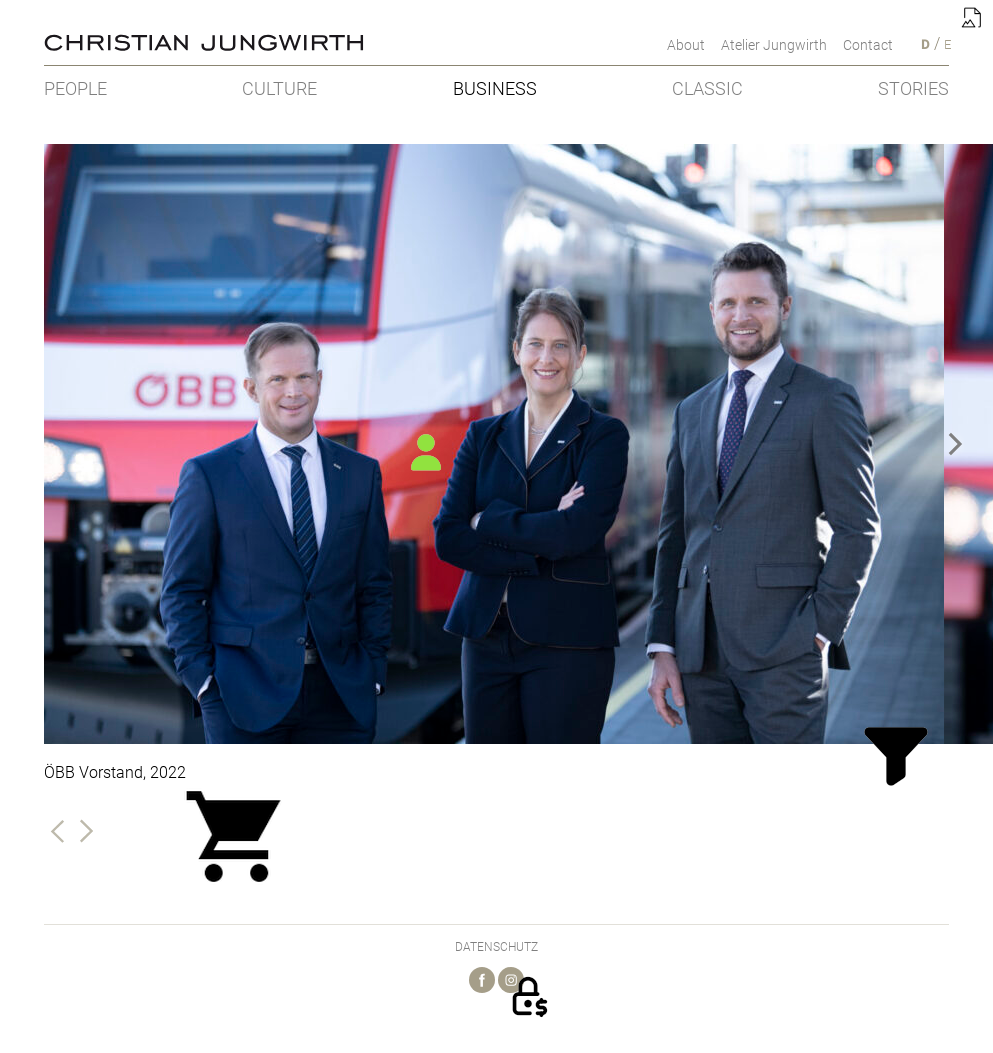 The width and height of the screenshot is (993, 1053). I want to click on view image file, so click(972, 17).